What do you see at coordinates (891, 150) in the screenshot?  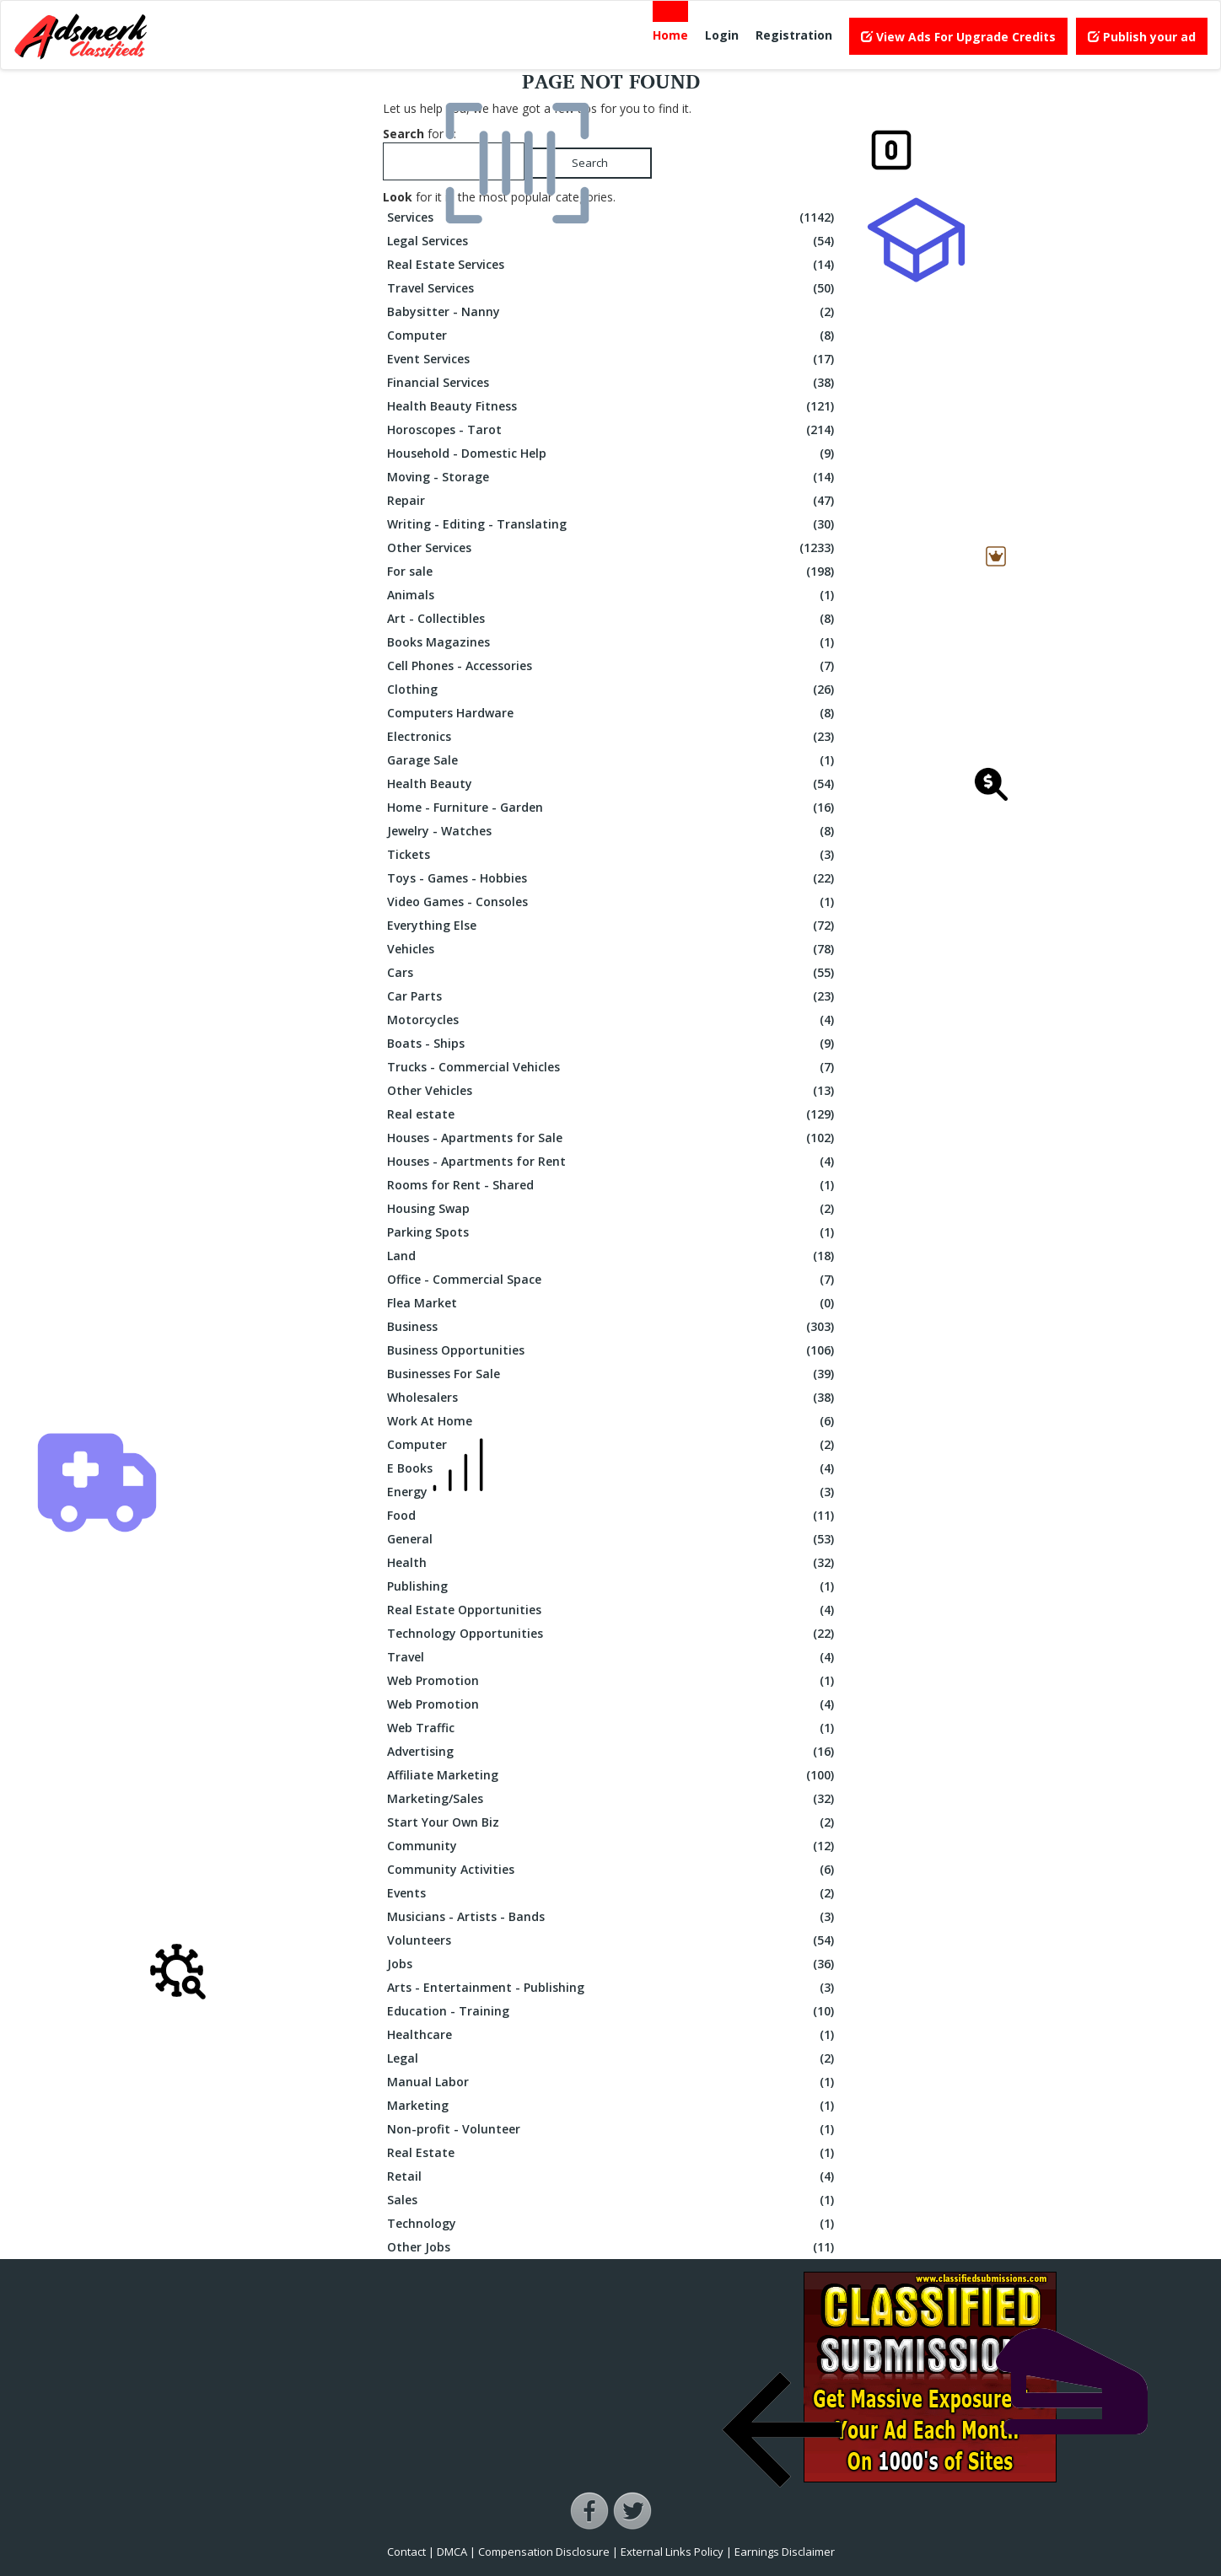 I see `represents the letter "o" in a text or keyboard input` at bounding box center [891, 150].